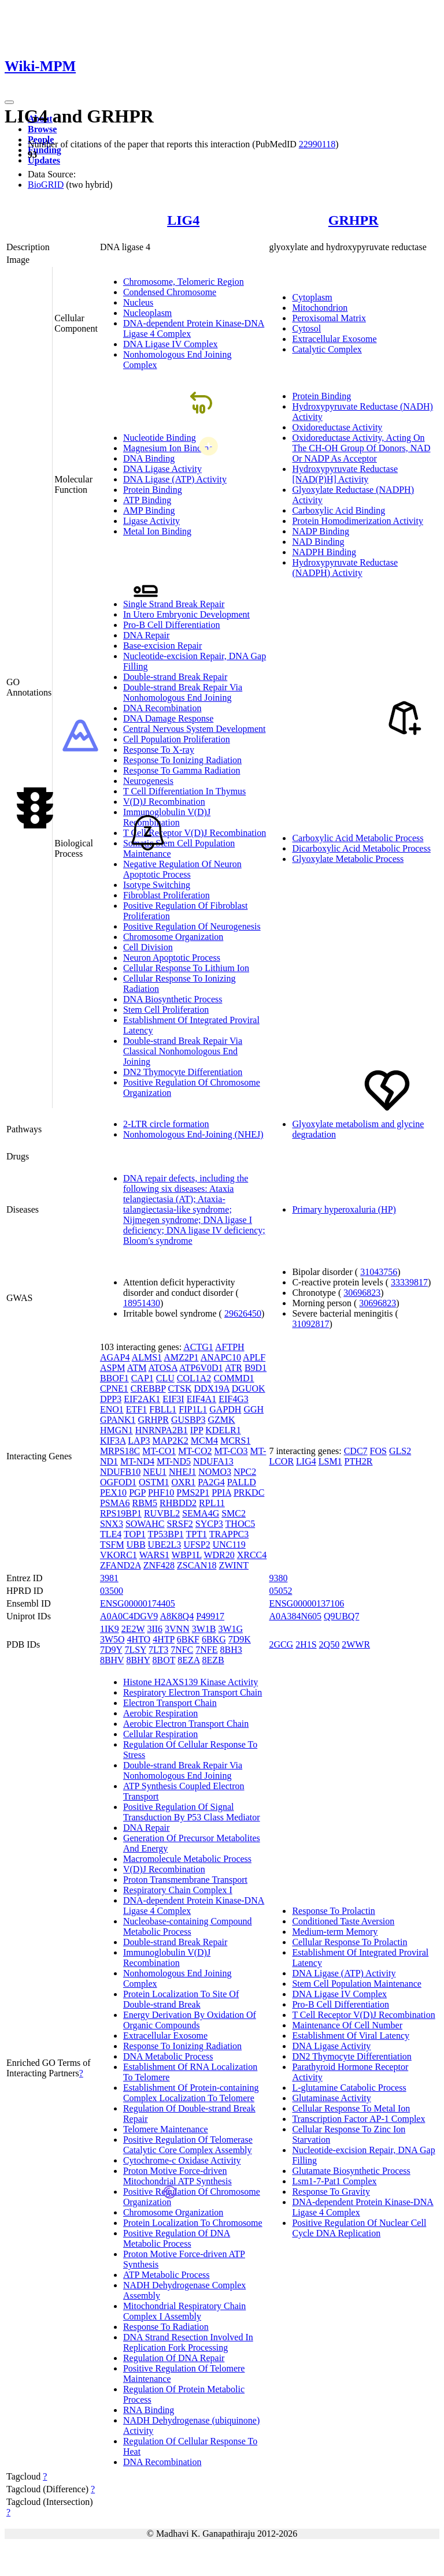  What do you see at coordinates (387, 1090) in the screenshot?
I see `remove from favorites` at bounding box center [387, 1090].